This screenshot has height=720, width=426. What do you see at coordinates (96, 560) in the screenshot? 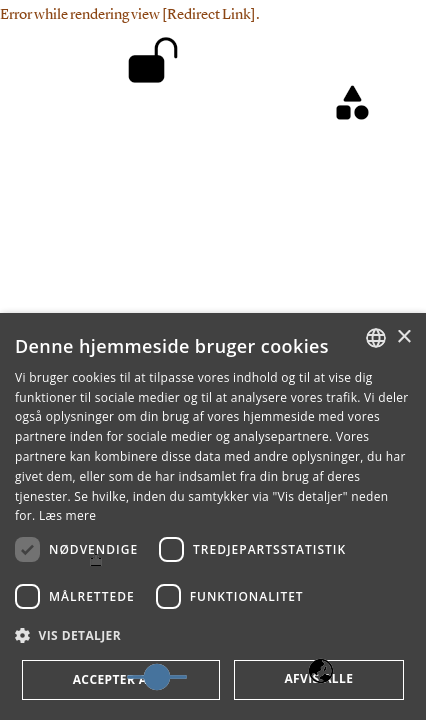
I see `export or share content to another app` at bounding box center [96, 560].